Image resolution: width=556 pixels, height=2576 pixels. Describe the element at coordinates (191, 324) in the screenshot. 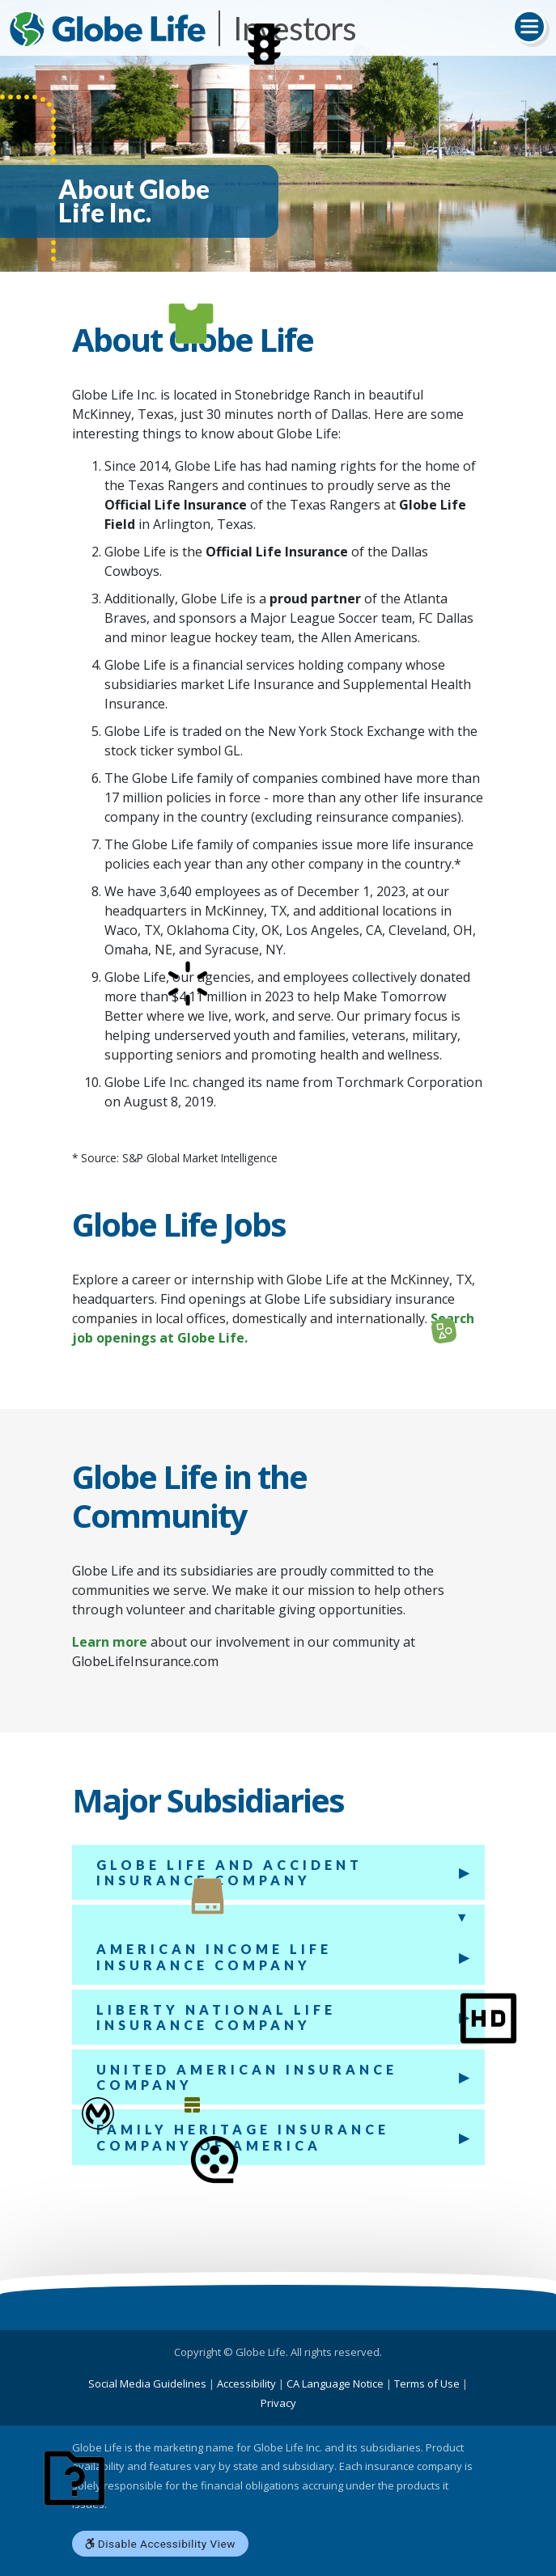

I see `browse clothing or apparel items` at that location.